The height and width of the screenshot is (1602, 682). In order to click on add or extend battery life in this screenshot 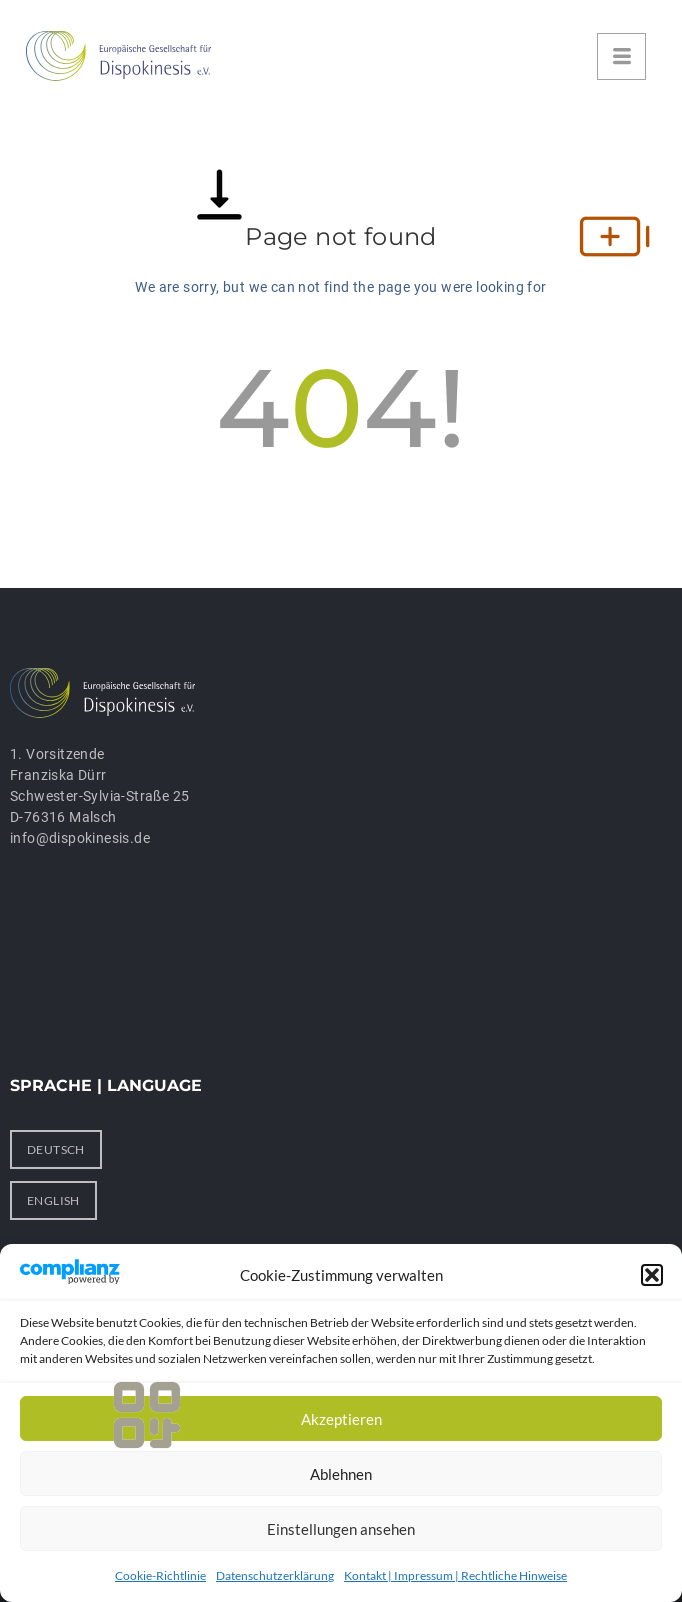, I will do `click(613, 236)`.